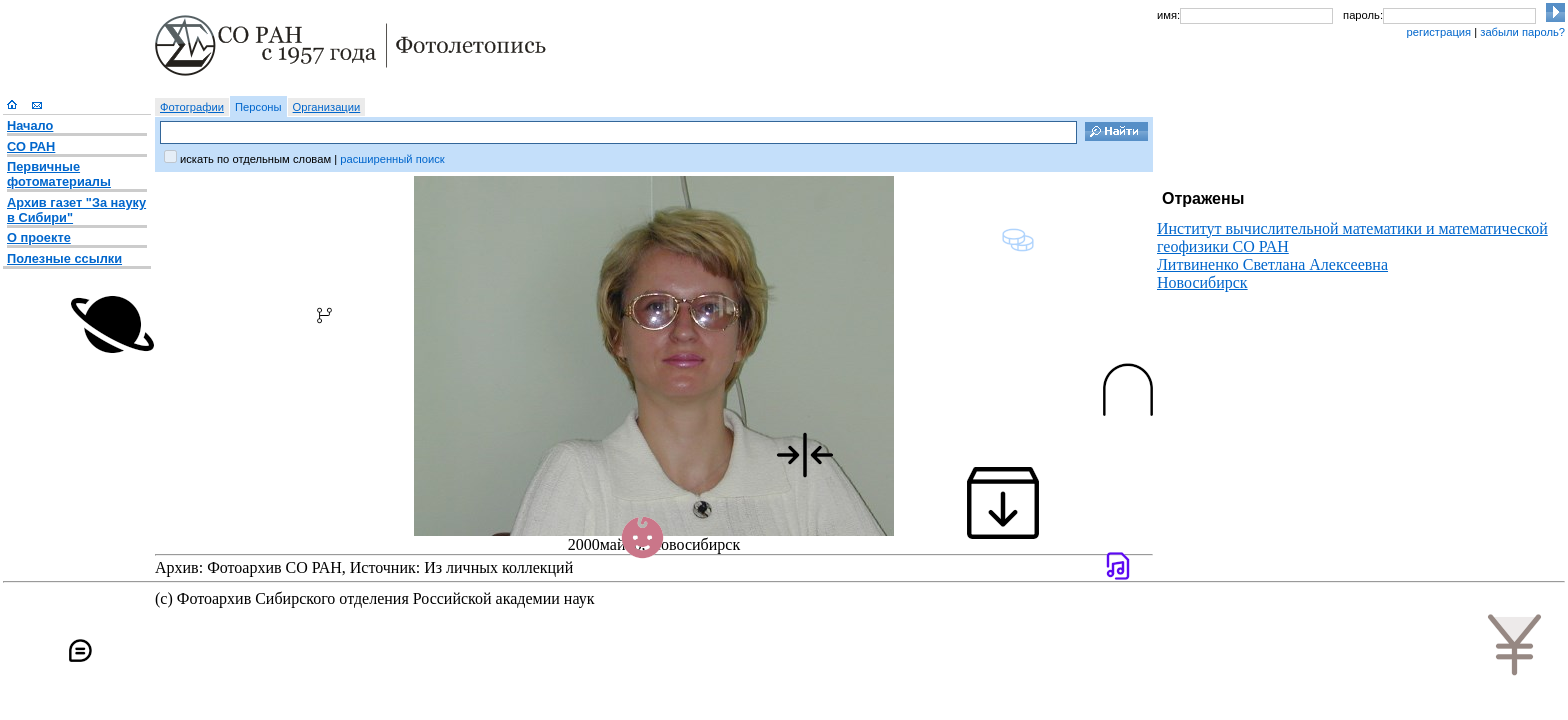  Describe the element at coordinates (323, 315) in the screenshot. I see `view repository branches` at that location.